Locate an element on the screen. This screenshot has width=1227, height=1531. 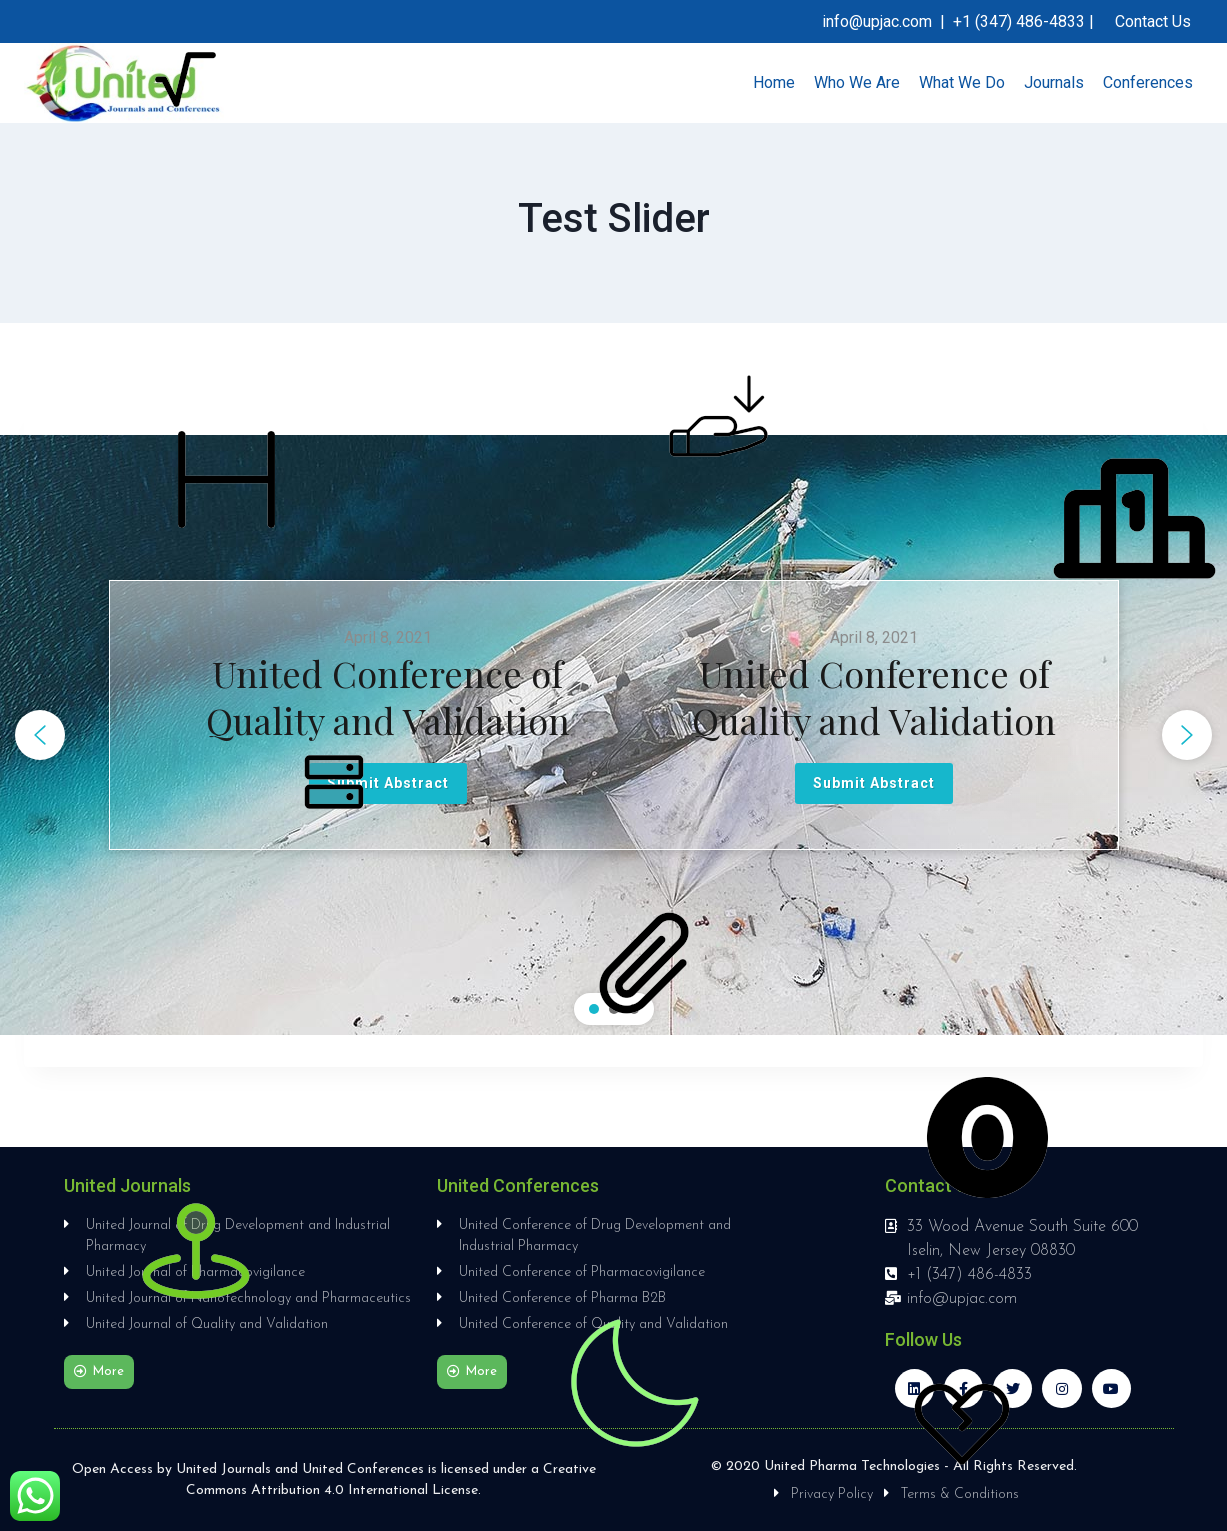
attach a file to your message is located at coordinates (646, 963).